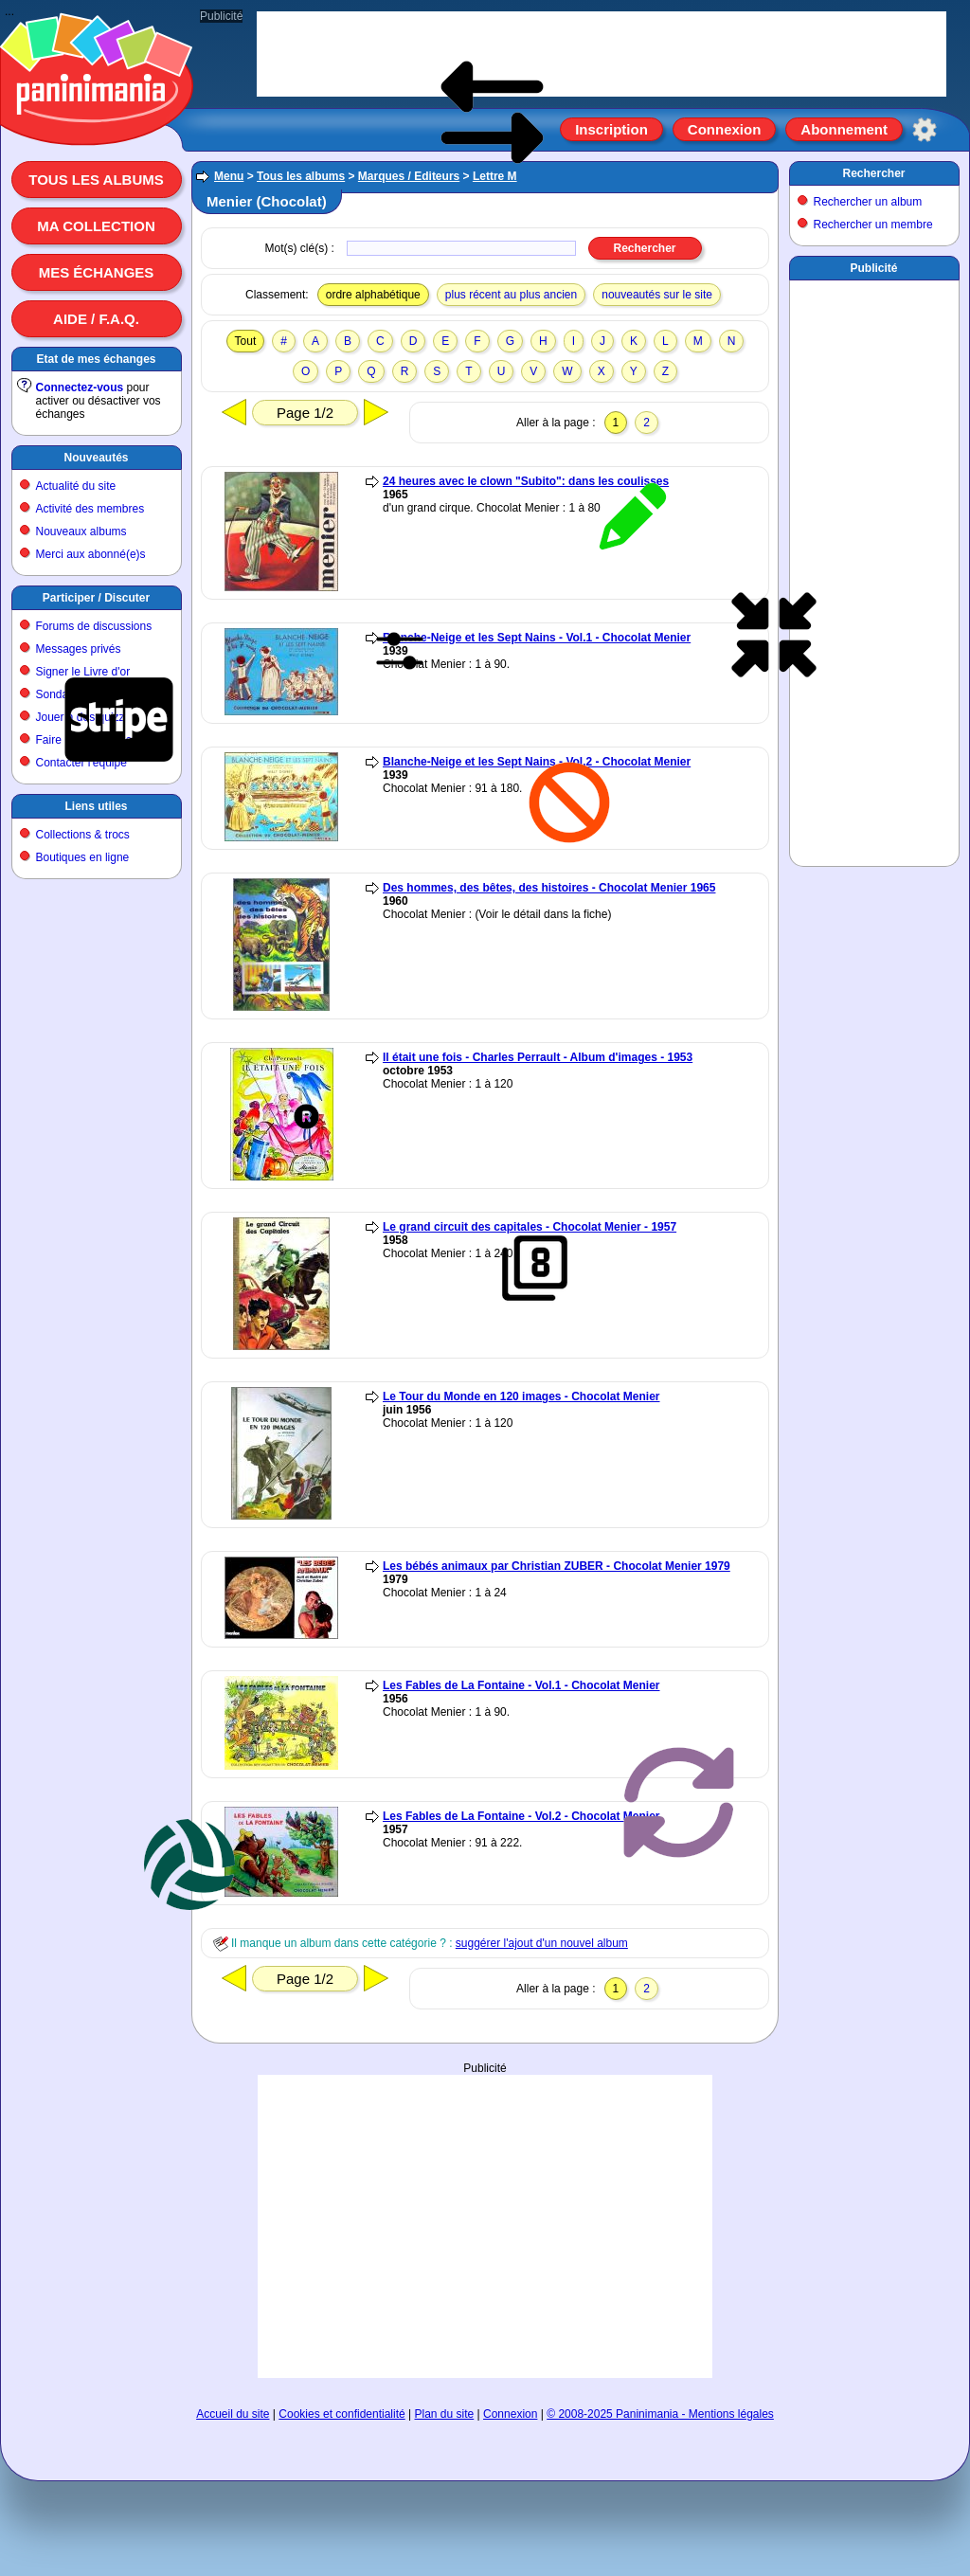  What do you see at coordinates (492, 112) in the screenshot?
I see `resize or adjust width horizontally` at bounding box center [492, 112].